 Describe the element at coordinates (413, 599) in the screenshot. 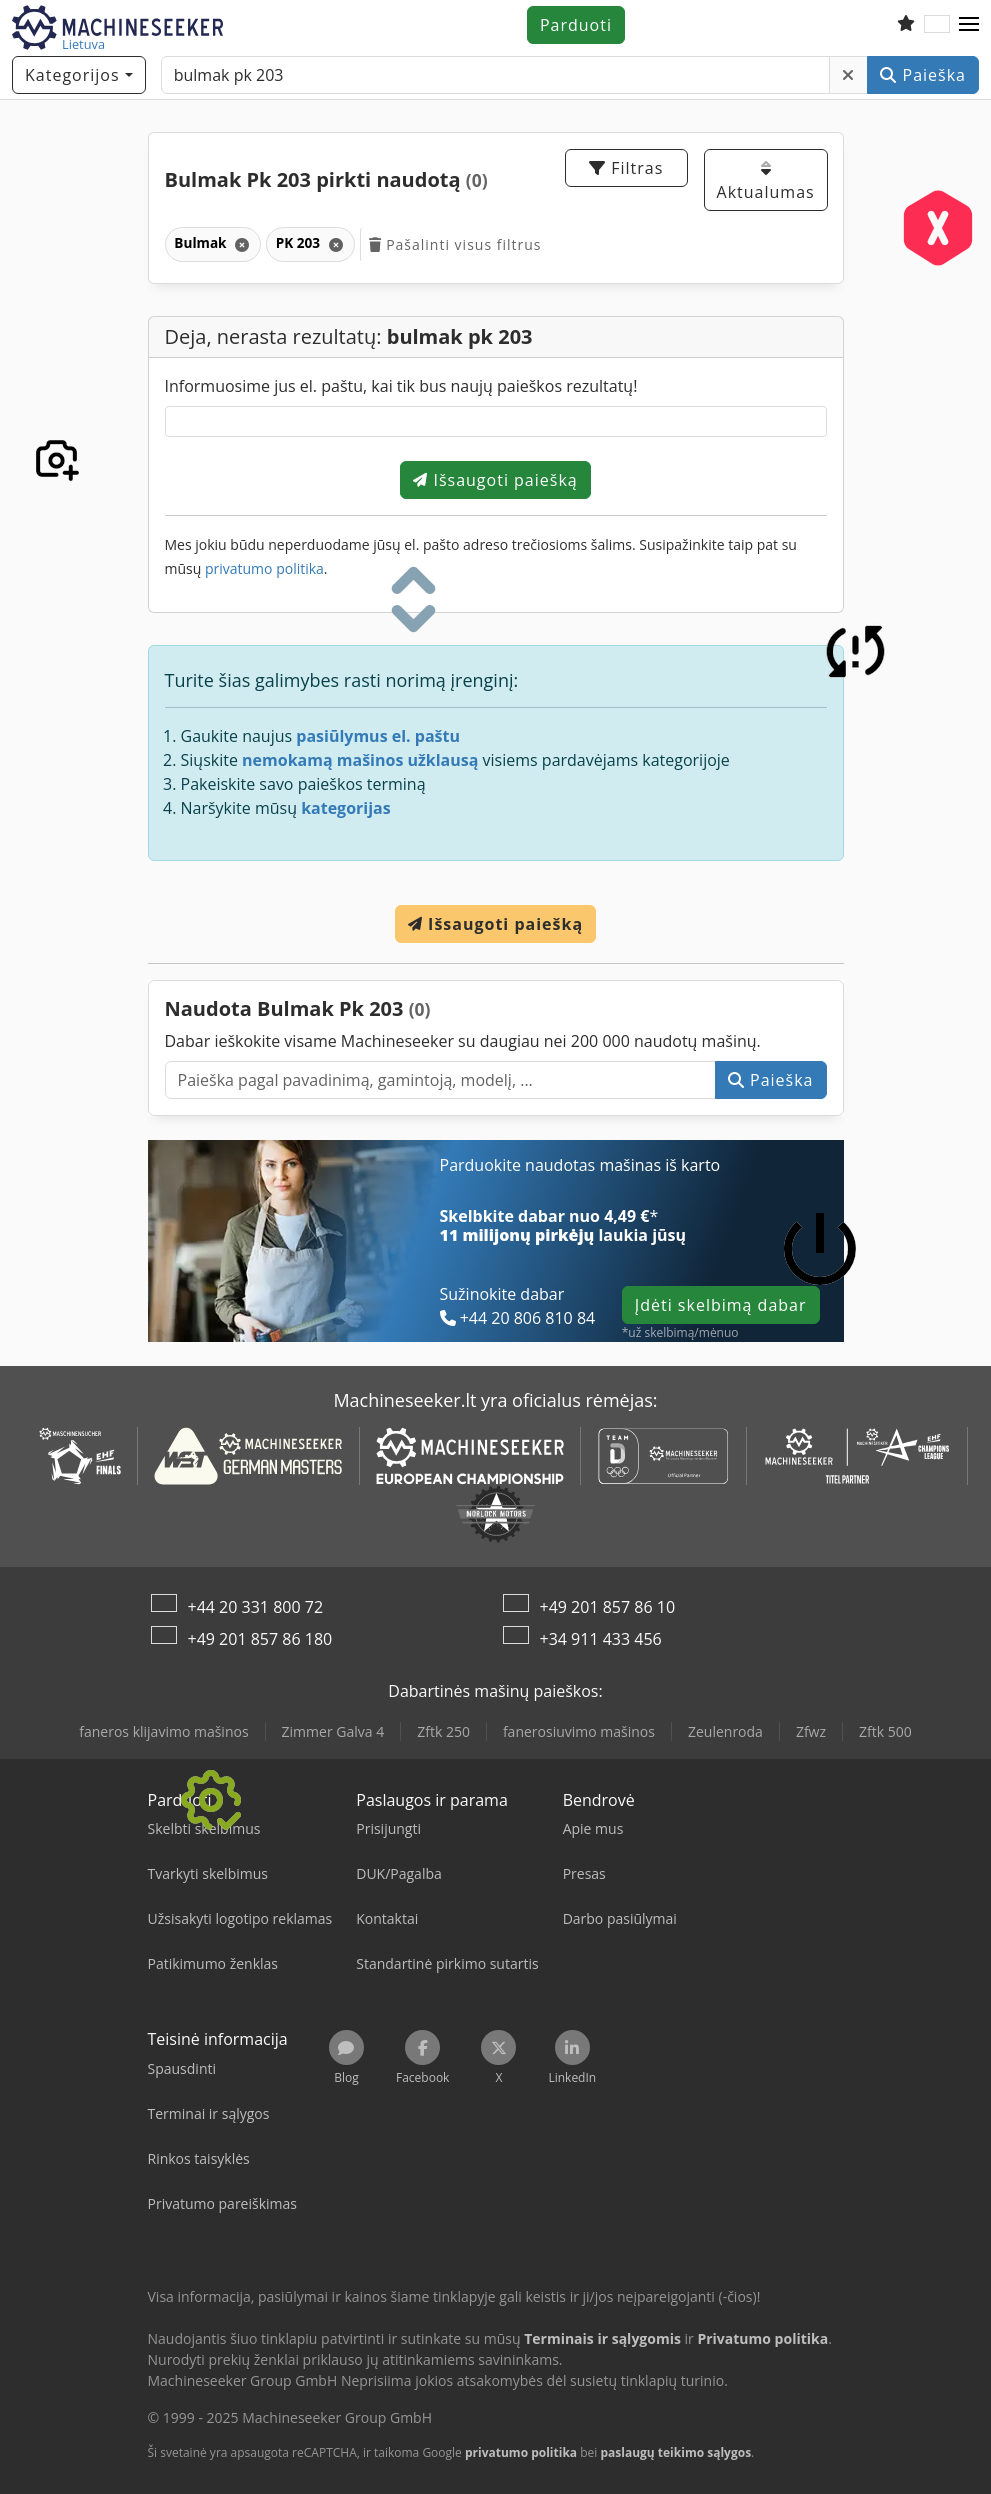

I see `expand or collapse a section` at that location.